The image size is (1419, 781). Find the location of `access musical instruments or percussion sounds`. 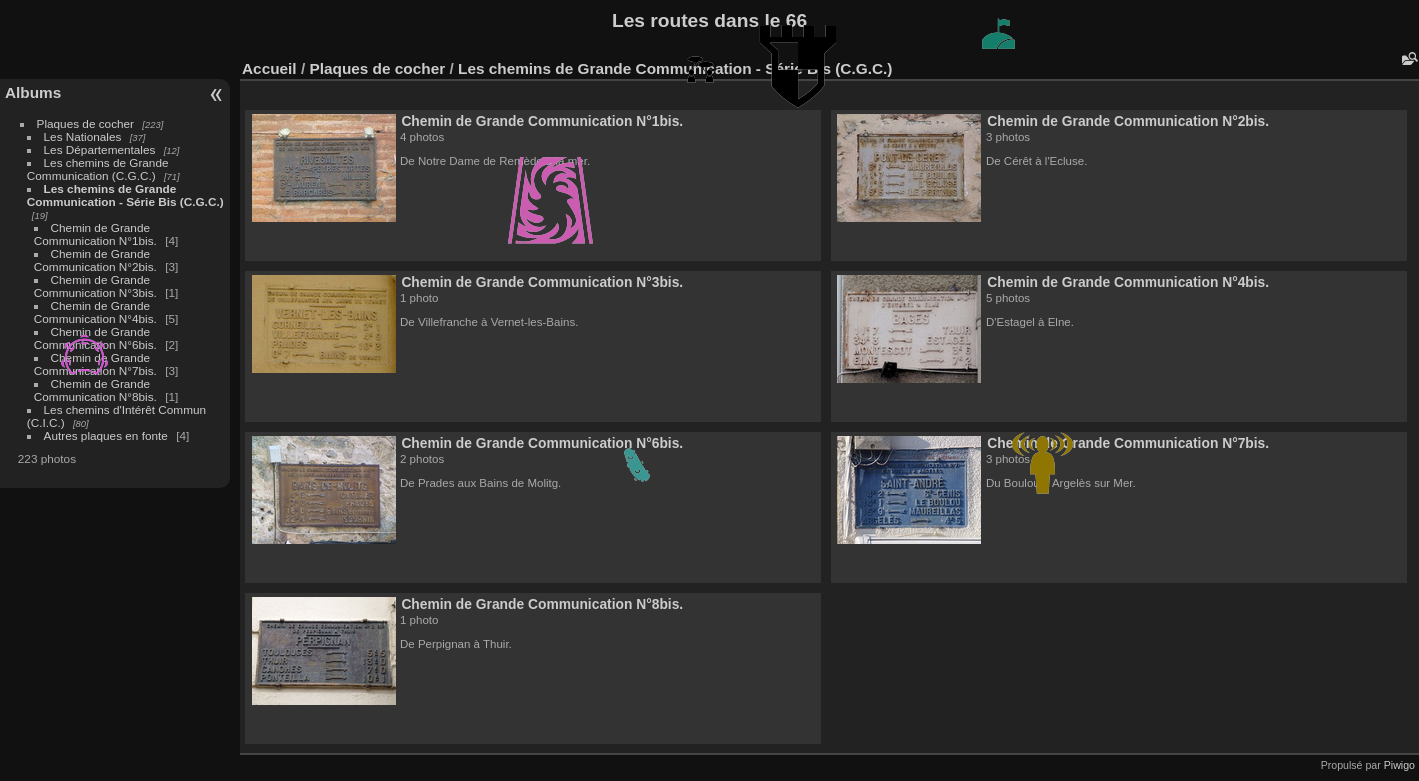

access musical instruments or percussion sounds is located at coordinates (84, 354).